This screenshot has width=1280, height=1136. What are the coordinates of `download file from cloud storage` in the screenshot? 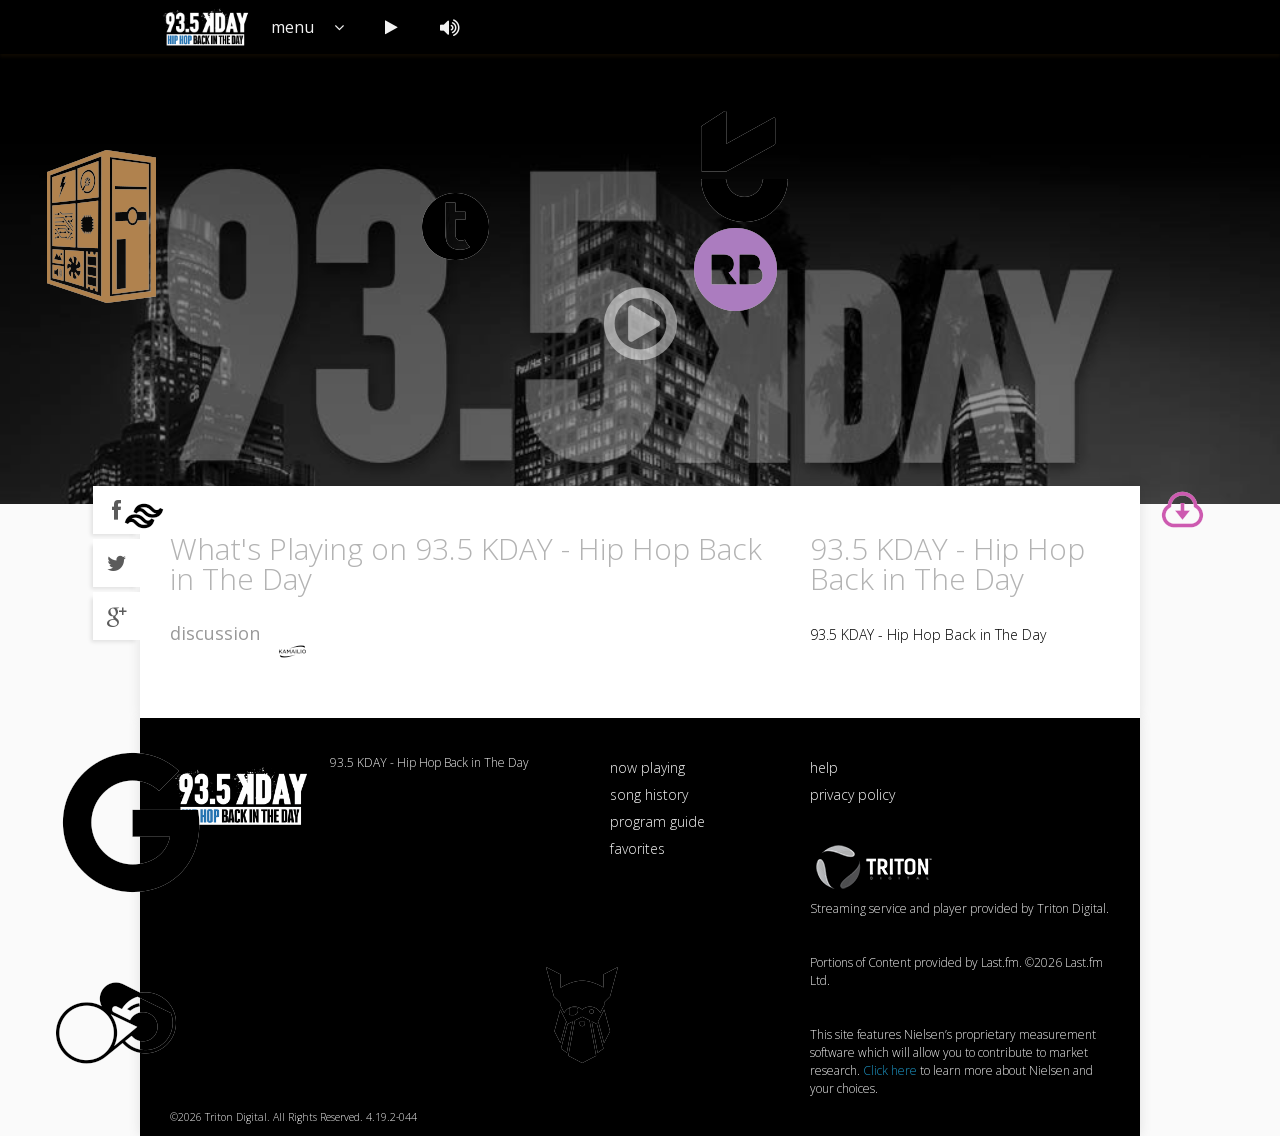 It's located at (1182, 510).